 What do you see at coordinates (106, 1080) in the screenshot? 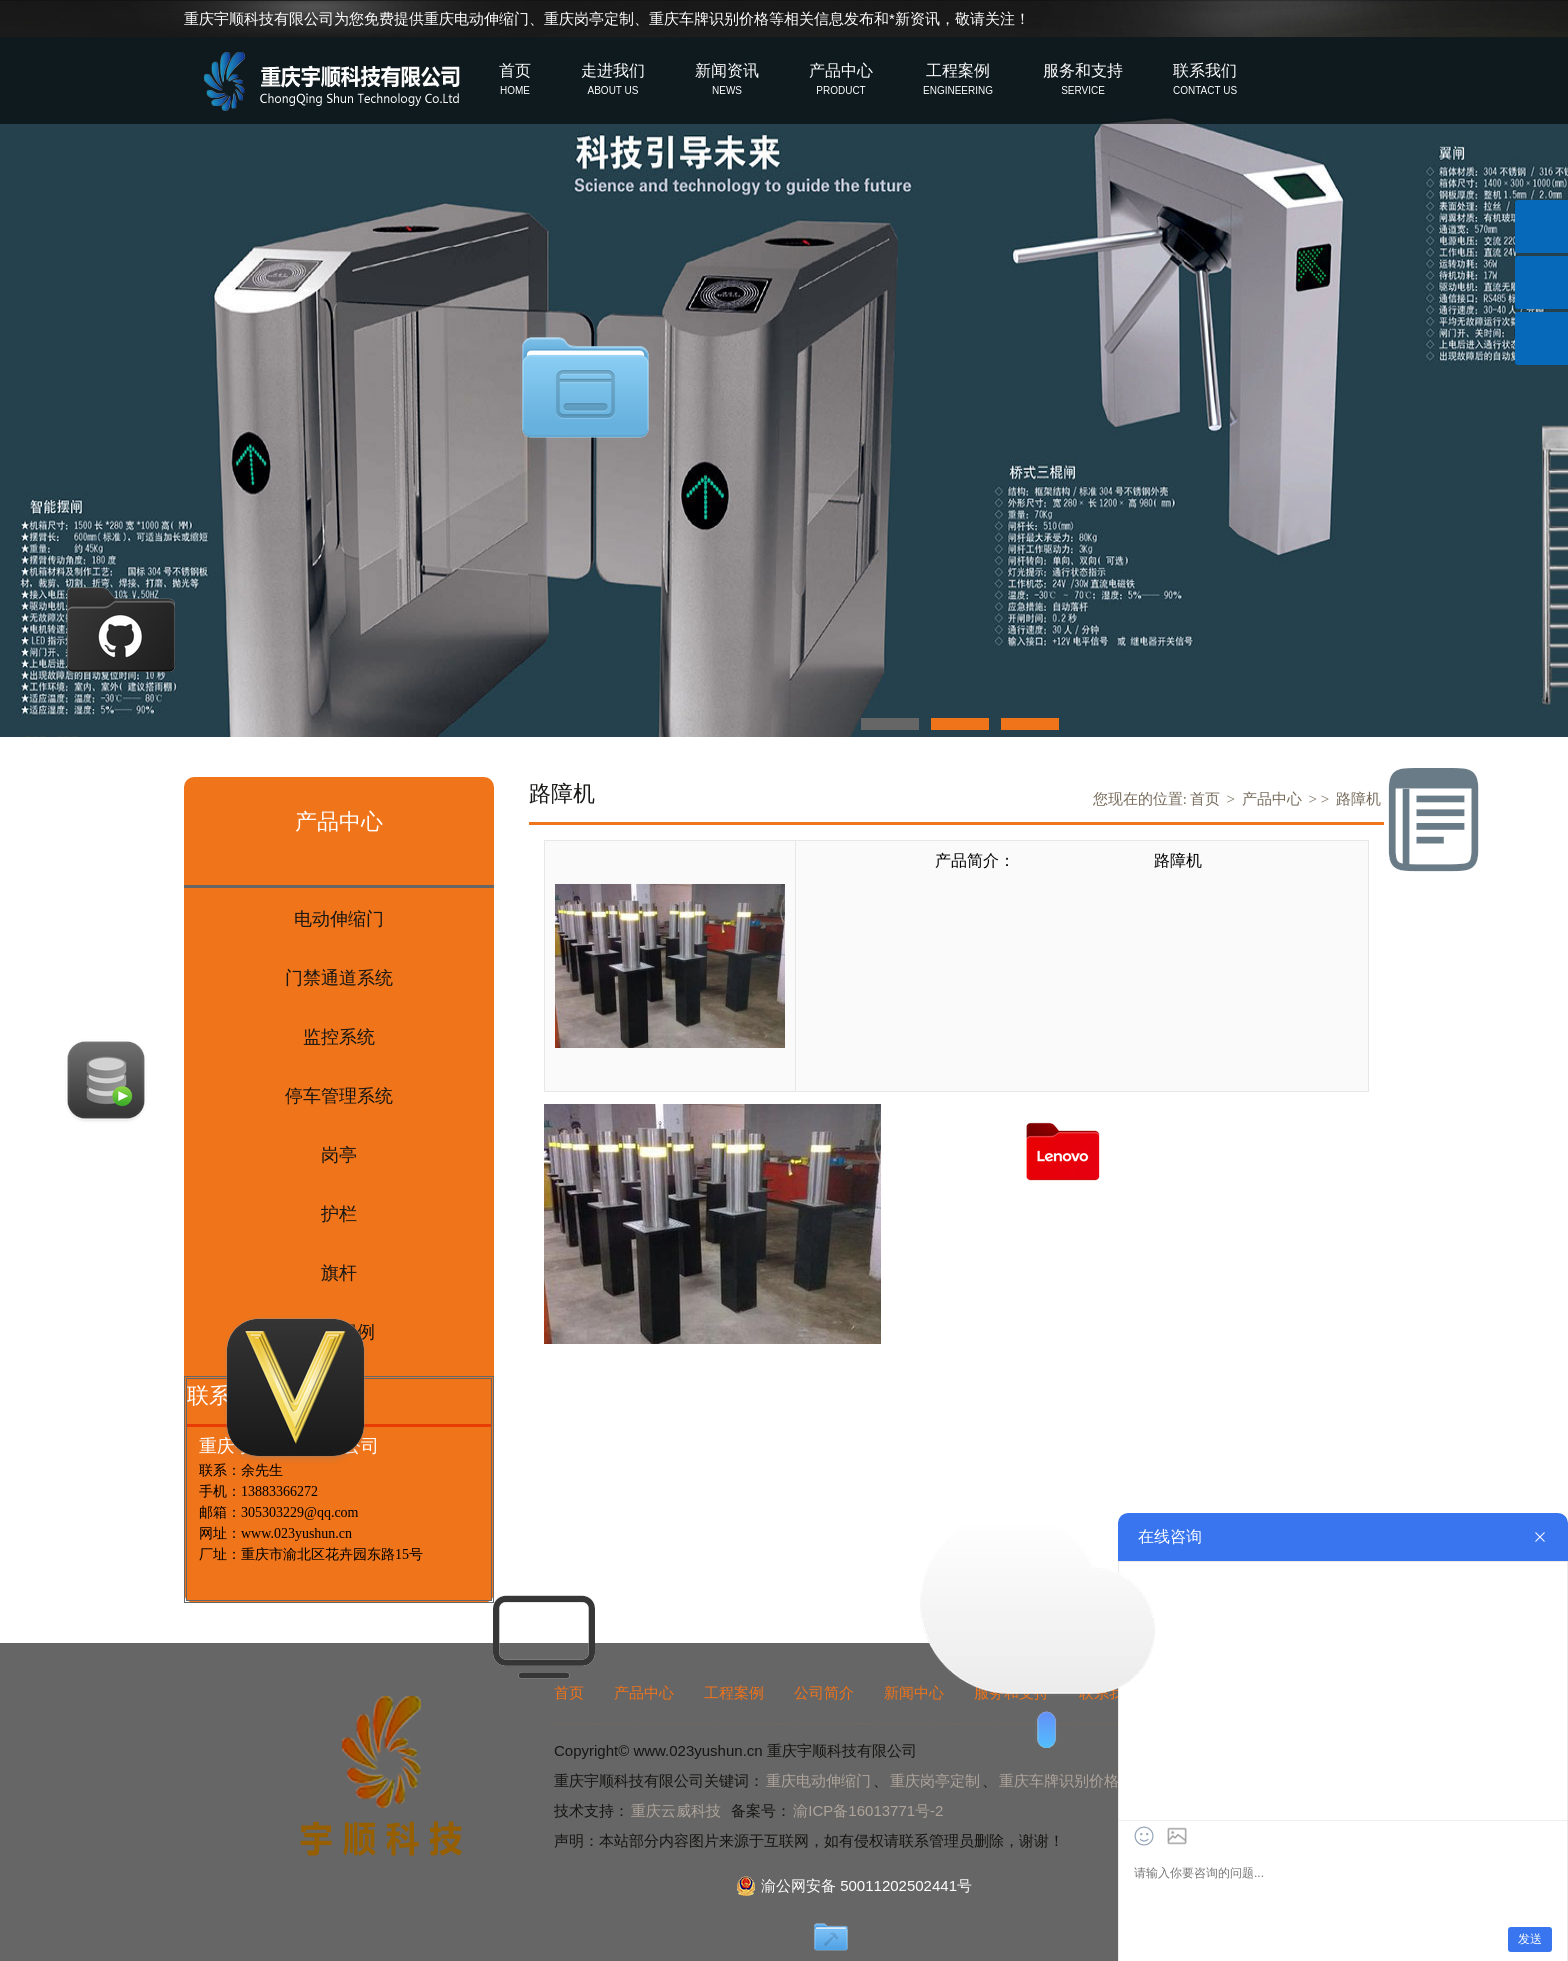
I see `open Oracle SQL Developer application` at bounding box center [106, 1080].